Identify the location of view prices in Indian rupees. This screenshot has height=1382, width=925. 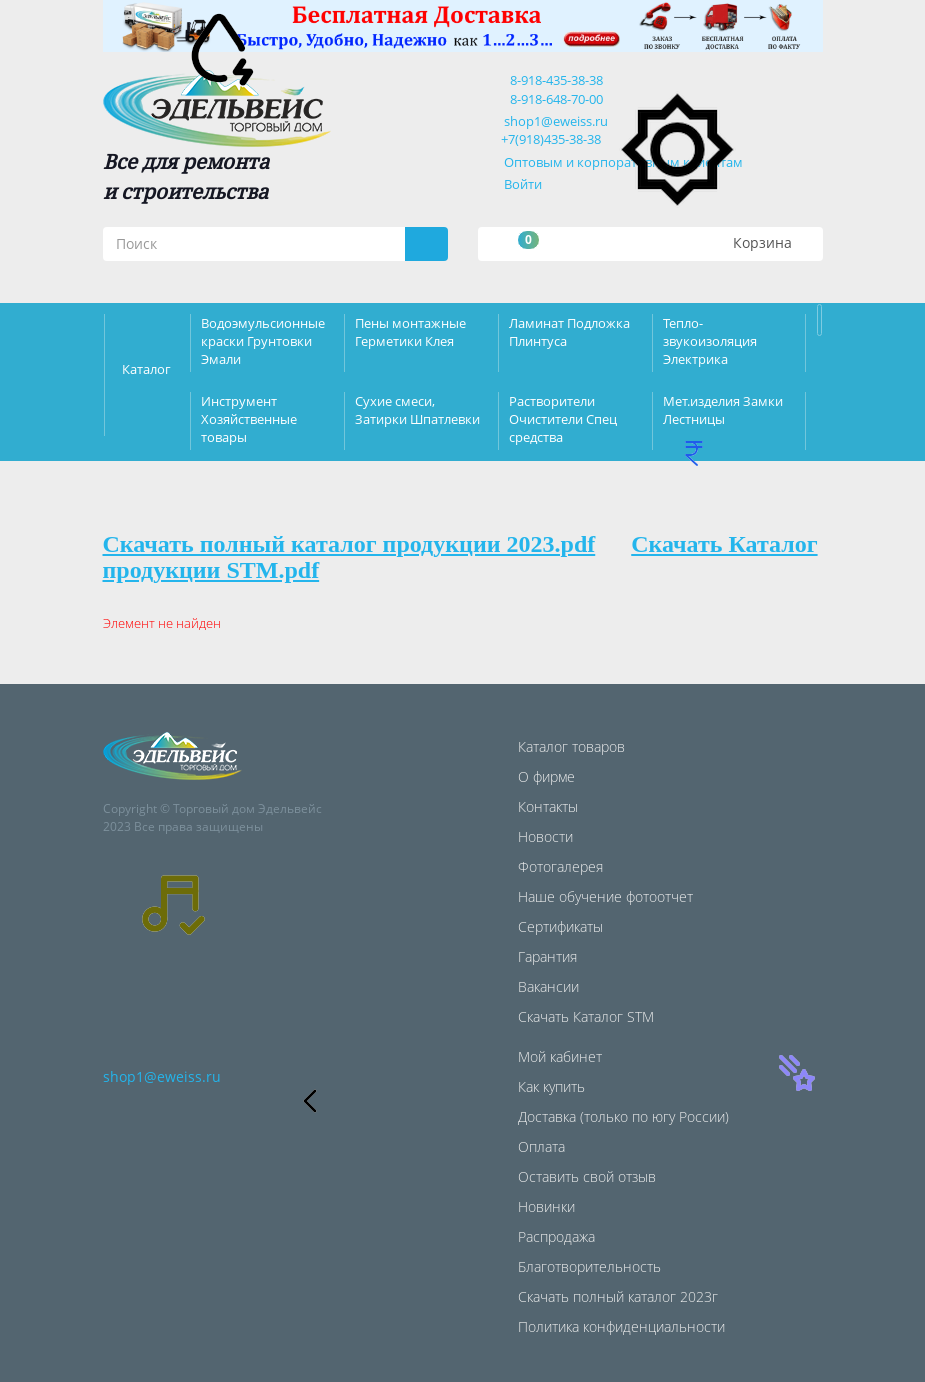
(693, 453).